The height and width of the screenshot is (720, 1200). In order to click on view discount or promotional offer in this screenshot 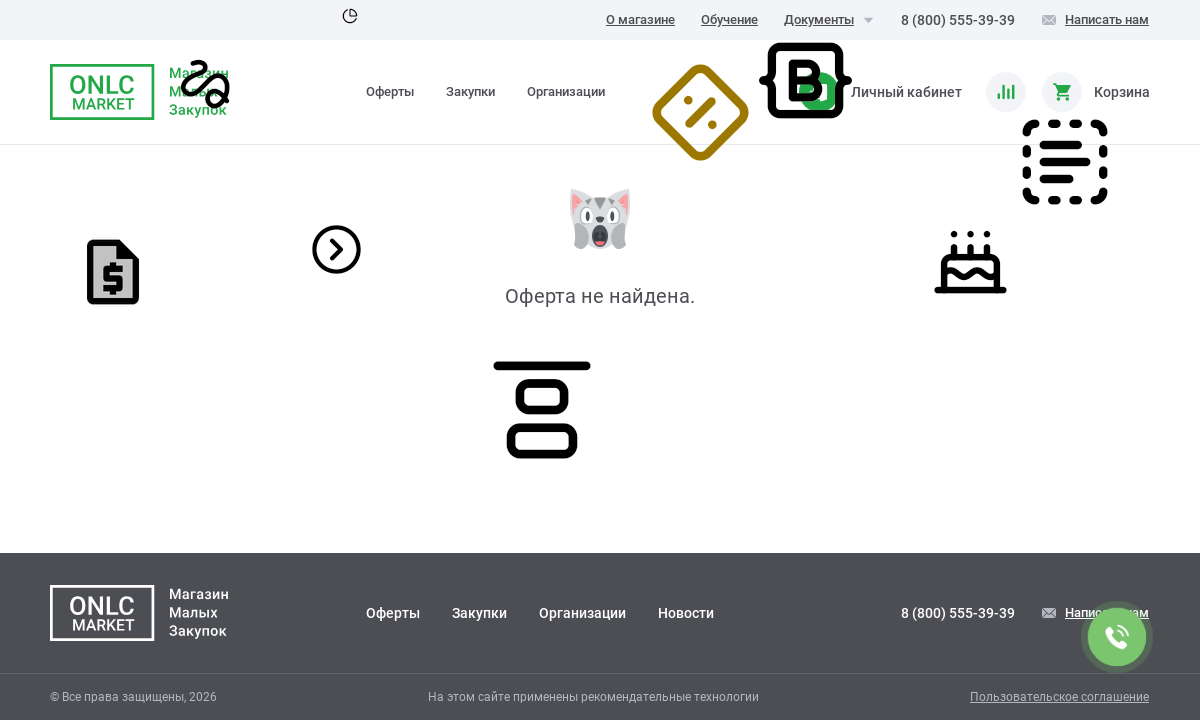, I will do `click(700, 112)`.